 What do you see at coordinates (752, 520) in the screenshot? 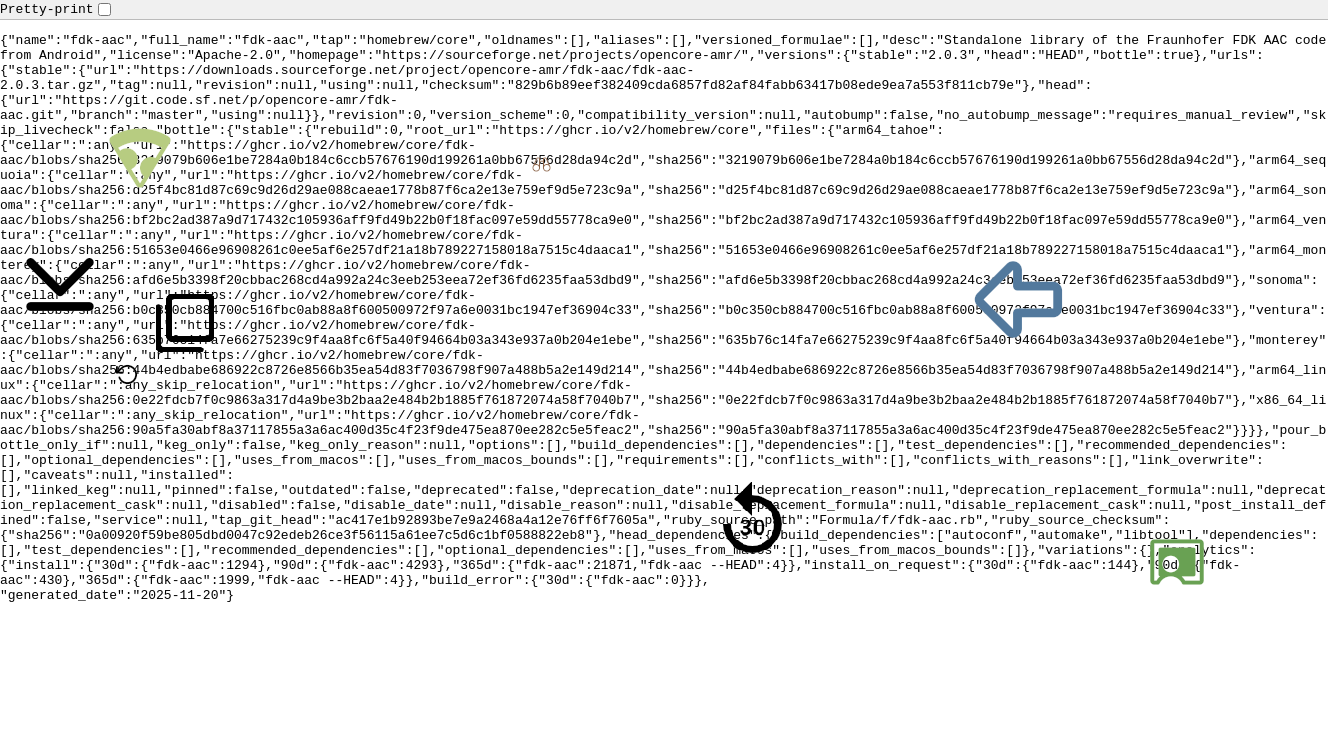
I see `replay the last 30 seconds` at bounding box center [752, 520].